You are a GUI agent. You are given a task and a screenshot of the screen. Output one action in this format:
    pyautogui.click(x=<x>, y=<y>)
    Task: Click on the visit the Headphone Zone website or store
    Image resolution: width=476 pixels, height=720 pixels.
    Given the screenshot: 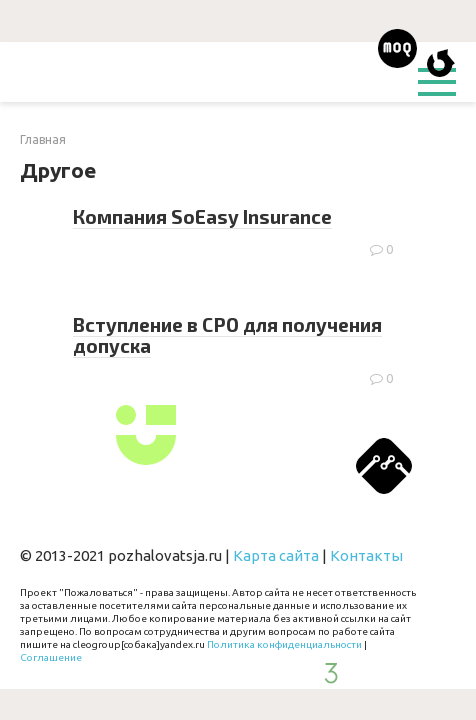 What is the action you would take?
    pyautogui.click(x=441, y=63)
    